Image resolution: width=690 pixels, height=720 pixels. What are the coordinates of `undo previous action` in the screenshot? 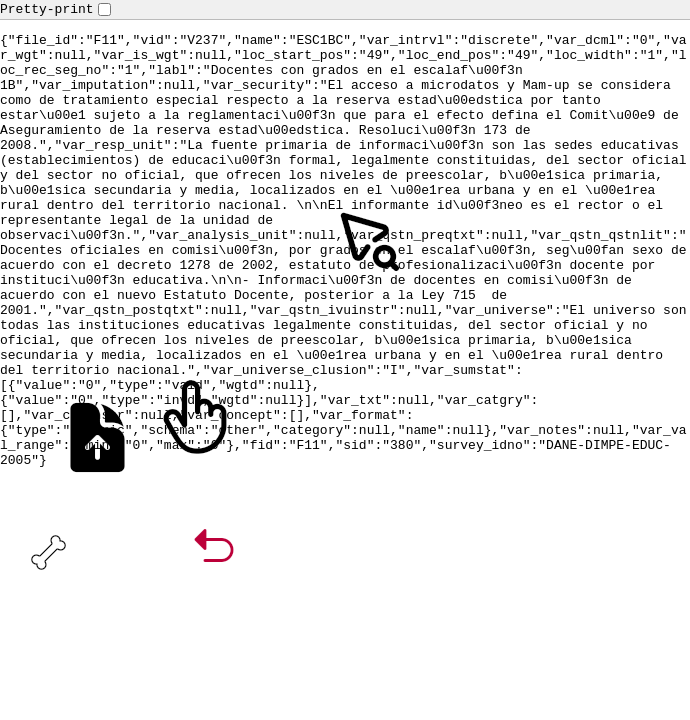 It's located at (214, 547).